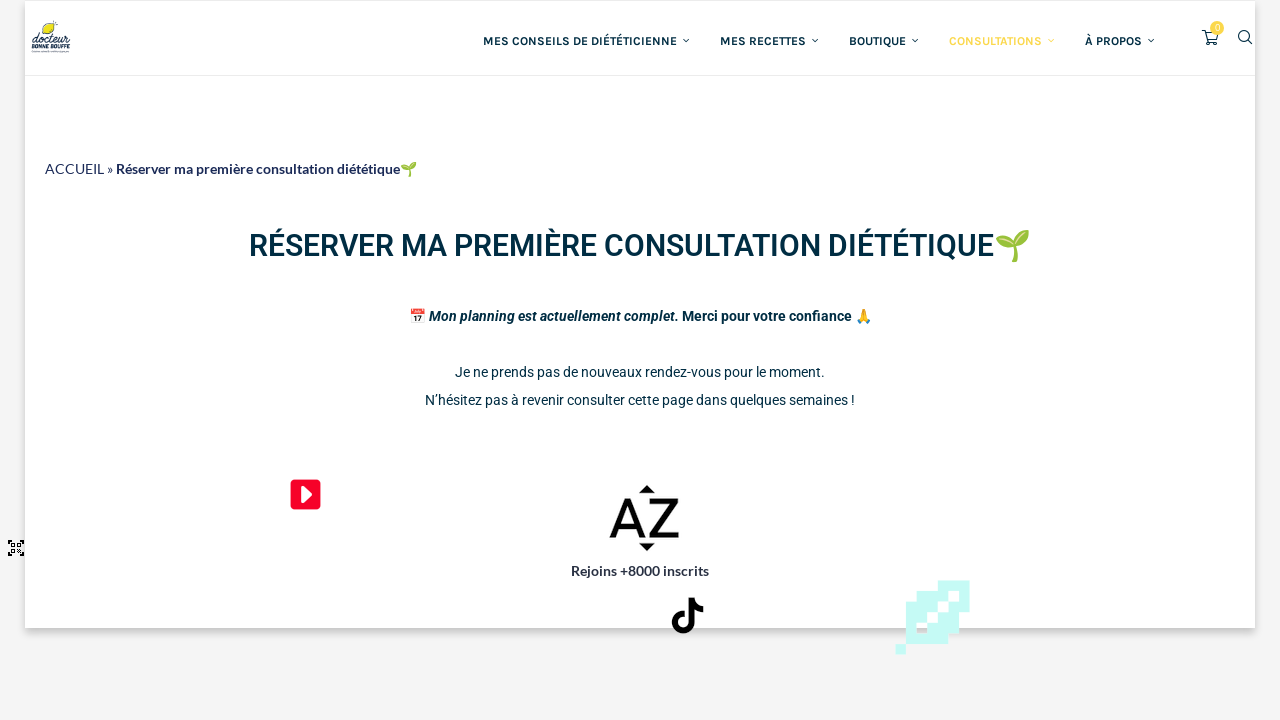 The width and height of the screenshot is (1280, 720). Describe the element at coordinates (16, 548) in the screenshot. I see `scan a QR code` at that location.